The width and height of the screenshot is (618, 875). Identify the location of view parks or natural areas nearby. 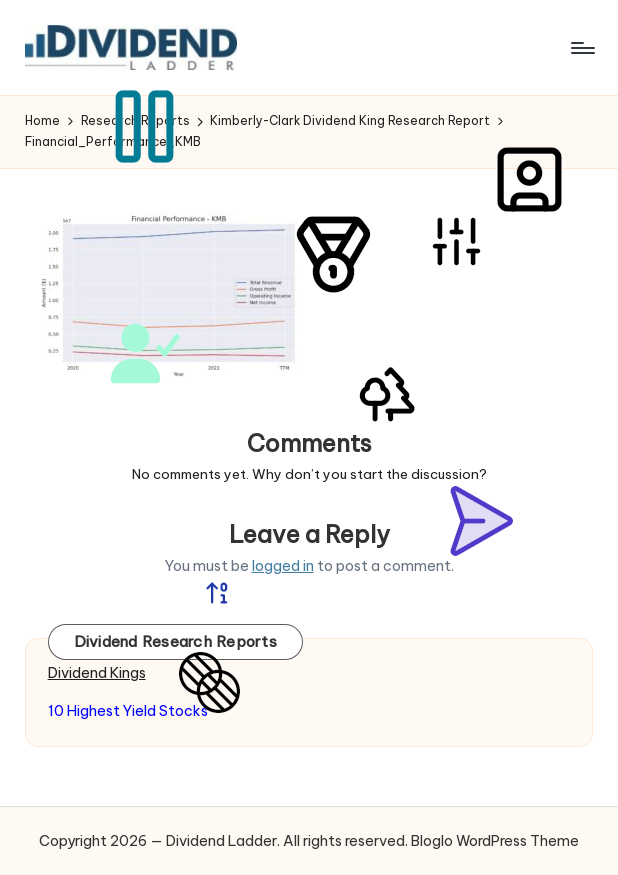
(388, 393).